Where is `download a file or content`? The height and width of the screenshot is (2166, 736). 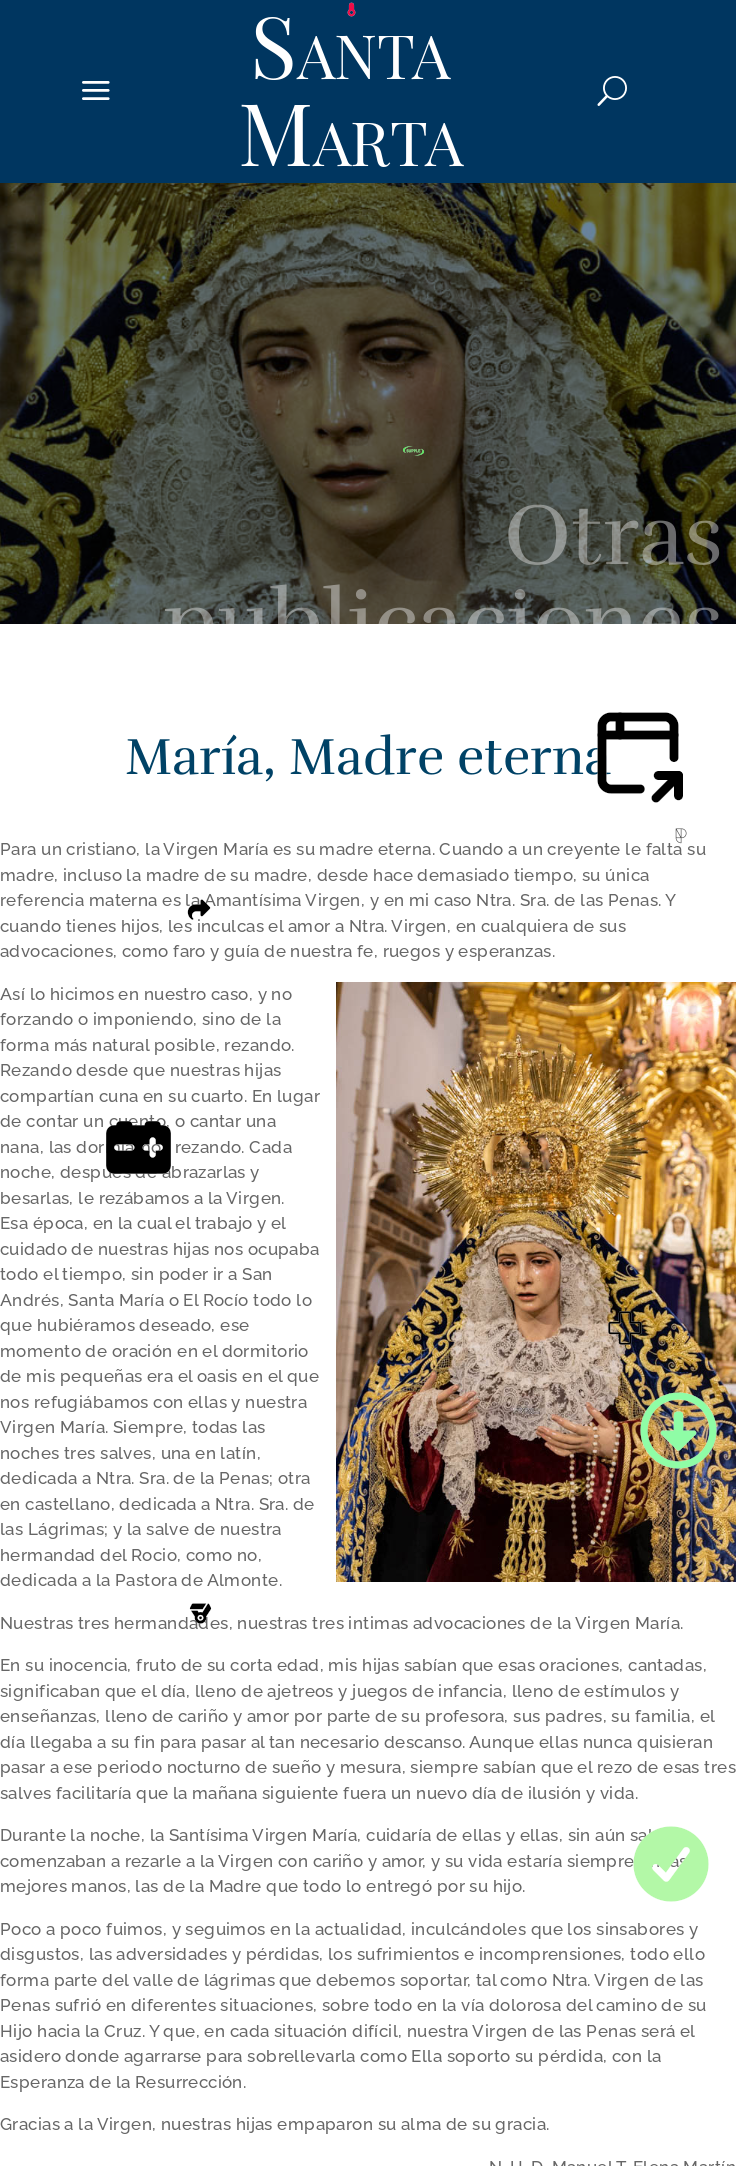 download a file or content is located at coordinates (678, 1430).